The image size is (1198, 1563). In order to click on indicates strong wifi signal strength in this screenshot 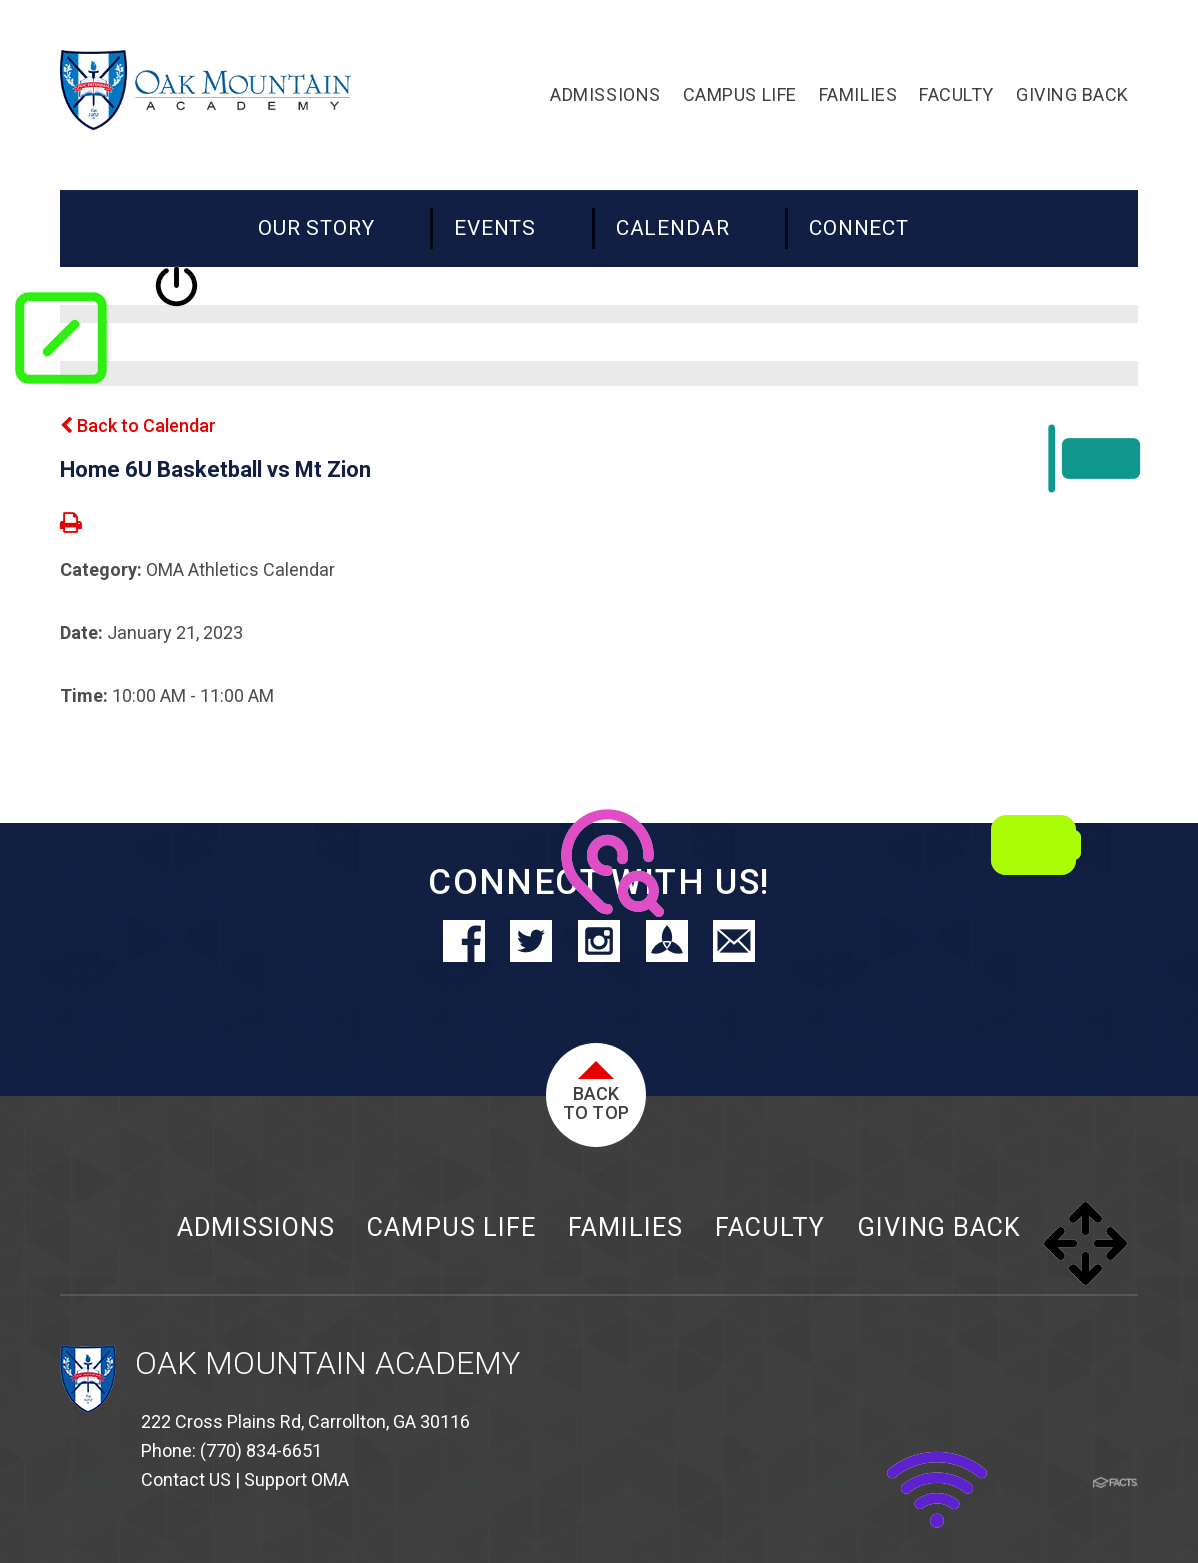, I will do `click(937, 1488)`.